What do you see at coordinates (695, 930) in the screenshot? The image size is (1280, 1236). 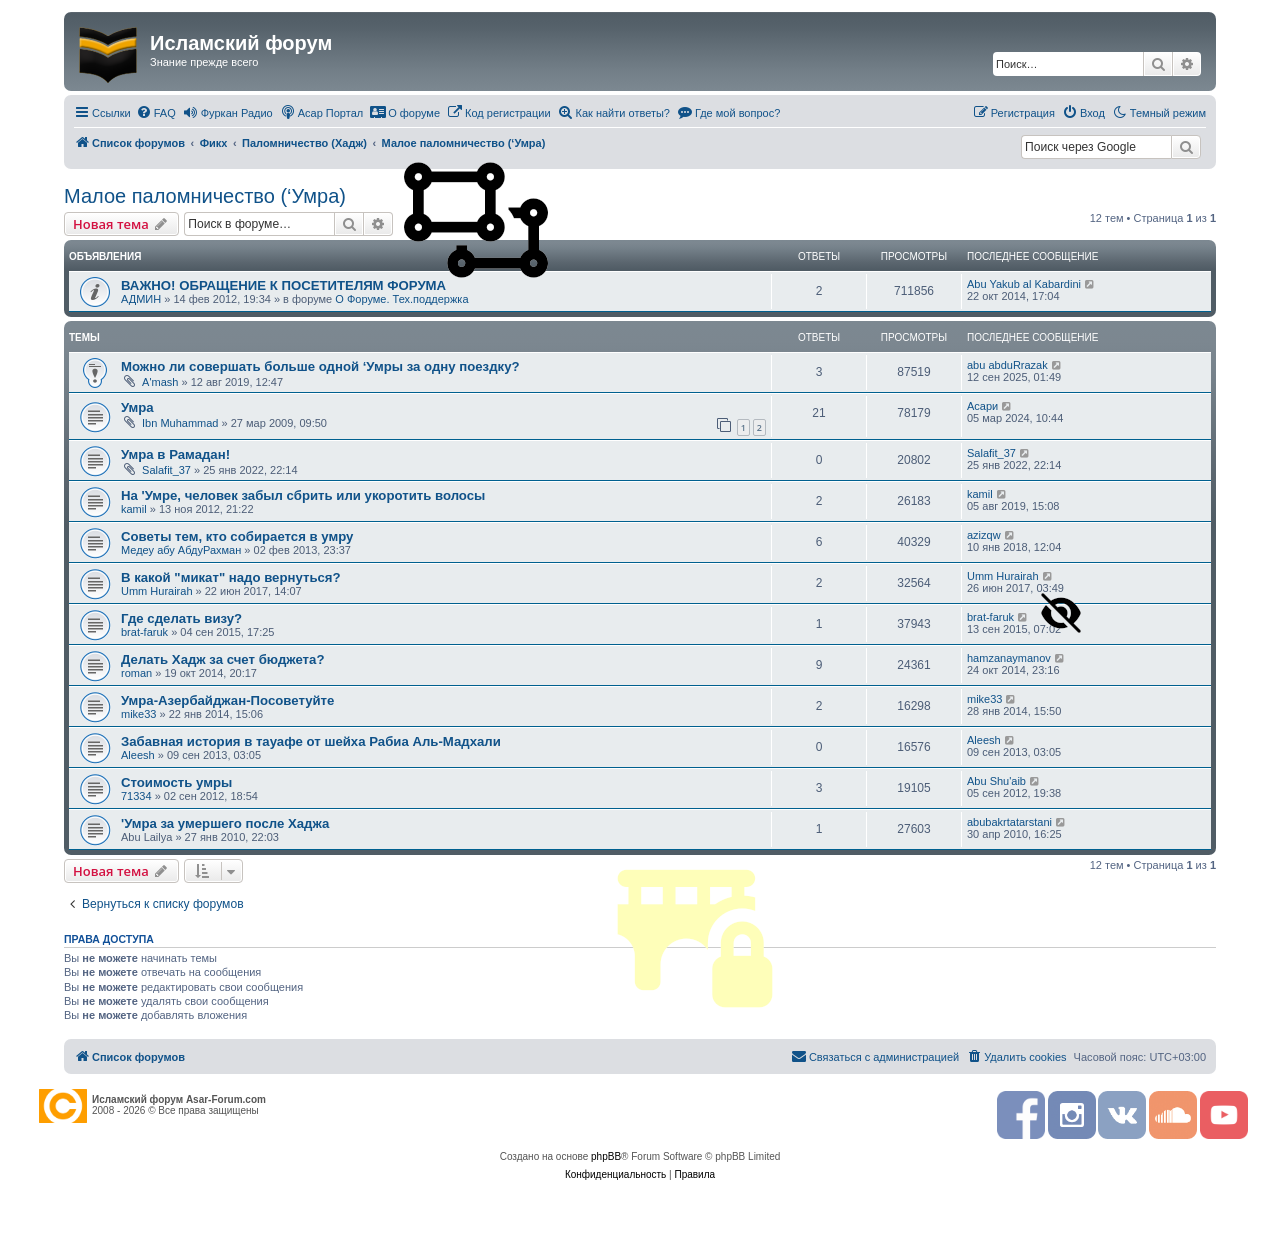 I see `indicates a locked or secured bridge crossing` at bounding box center [695, 930].